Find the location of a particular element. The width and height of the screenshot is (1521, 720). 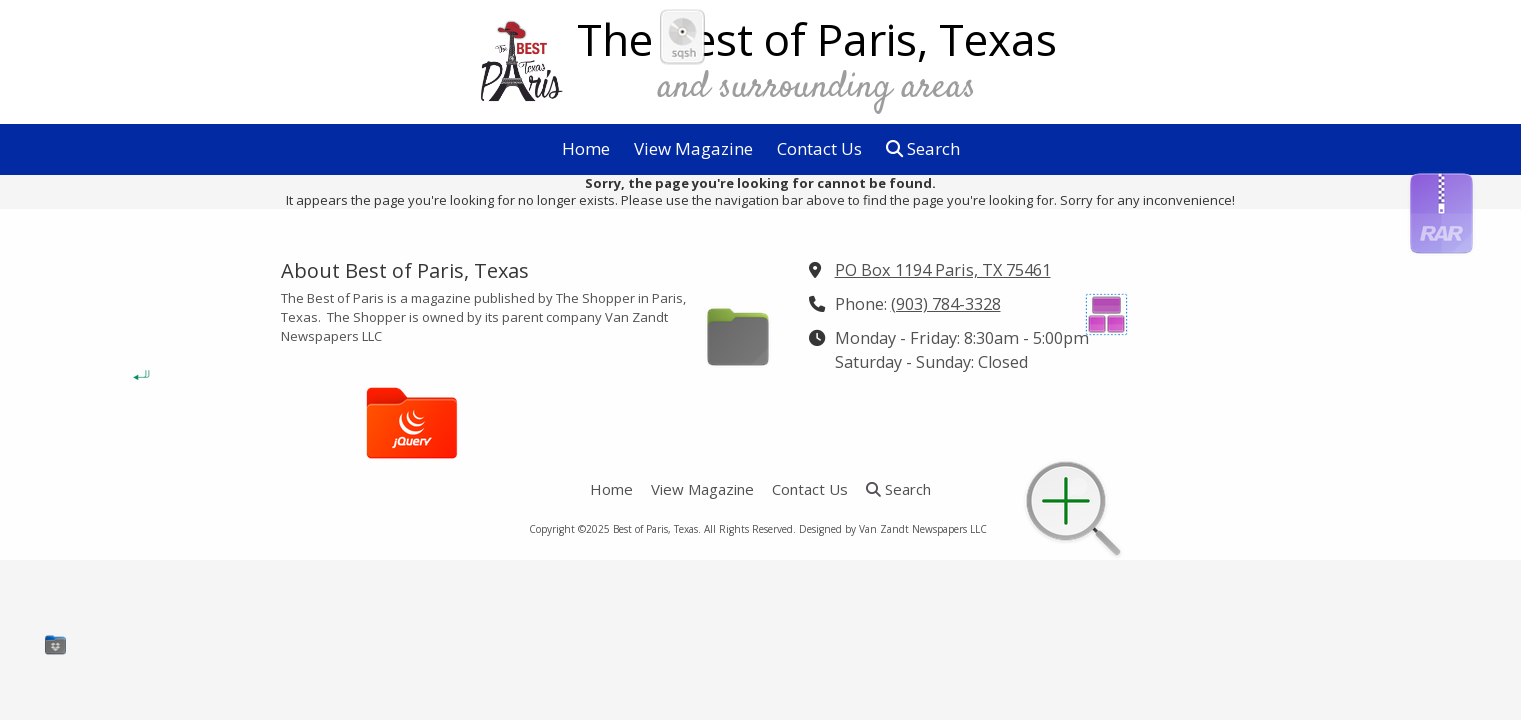

open your Dropbox folder is located at coordinates (55, 644).